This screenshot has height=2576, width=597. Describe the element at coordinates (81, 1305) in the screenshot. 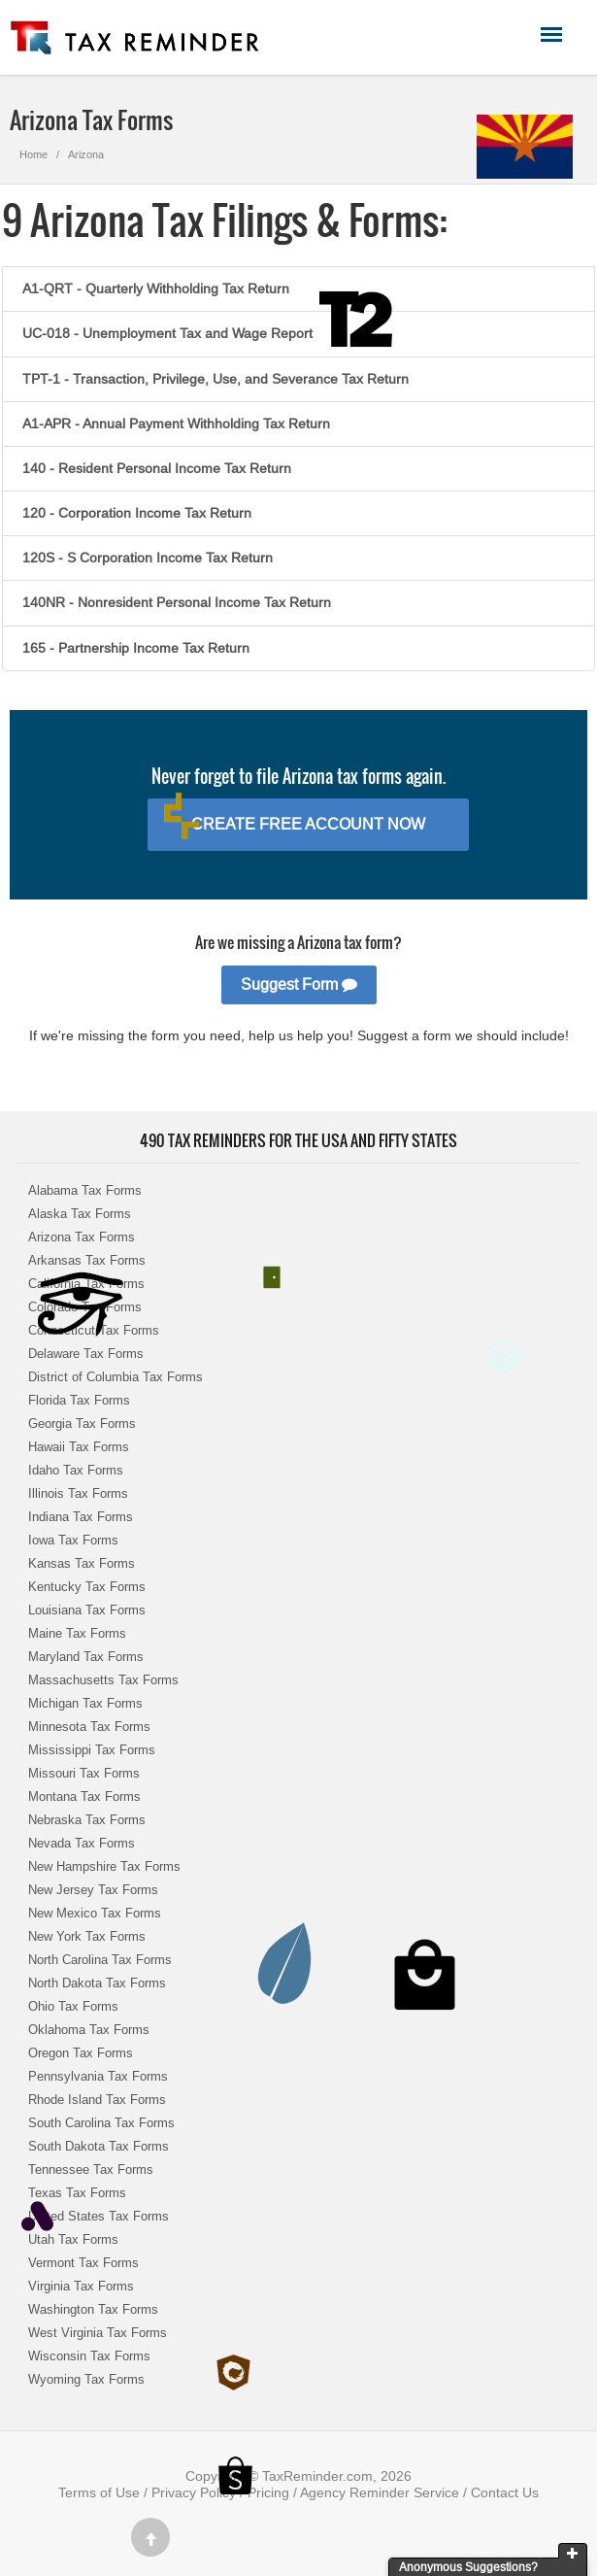

I see `sphinx documentation generator logo` at that location.